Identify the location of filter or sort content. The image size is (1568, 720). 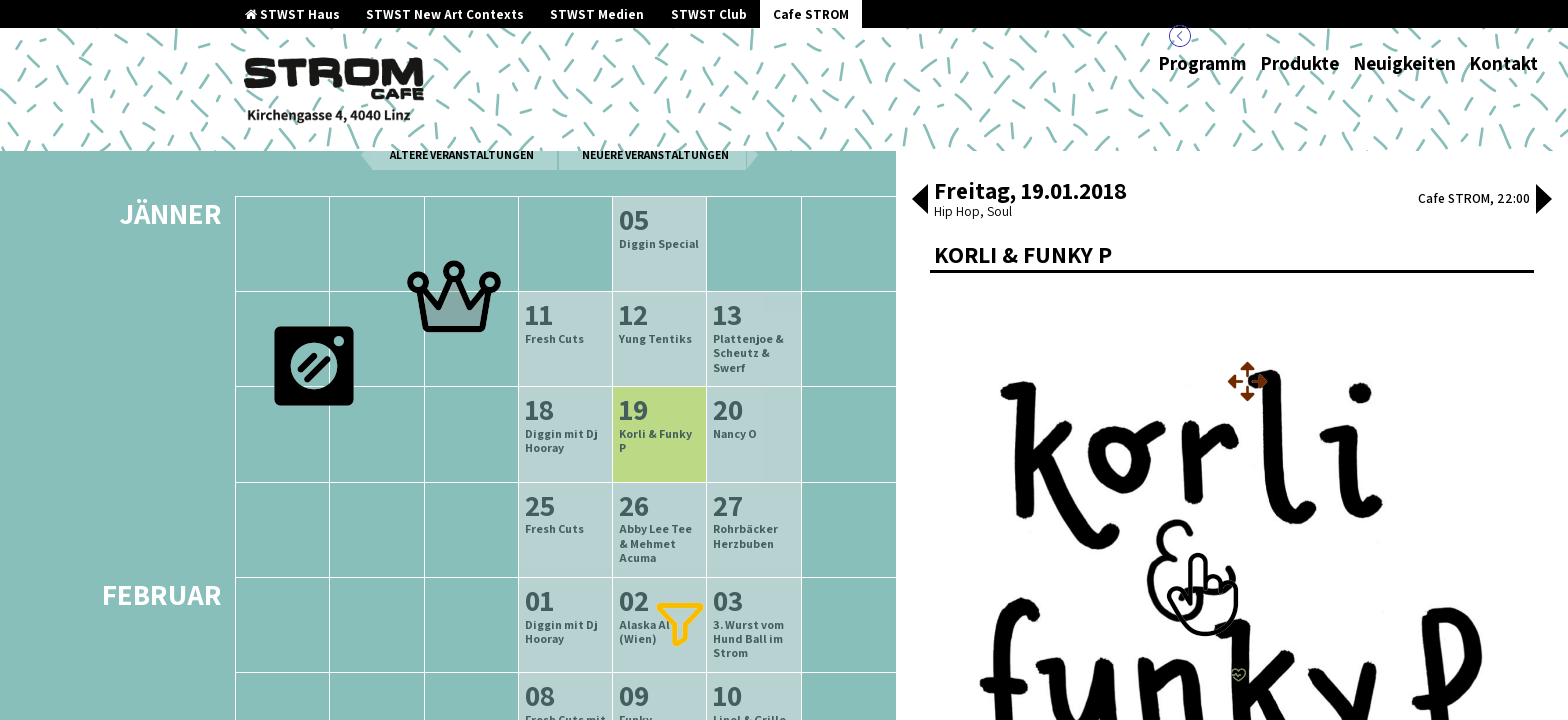
(680, 623).